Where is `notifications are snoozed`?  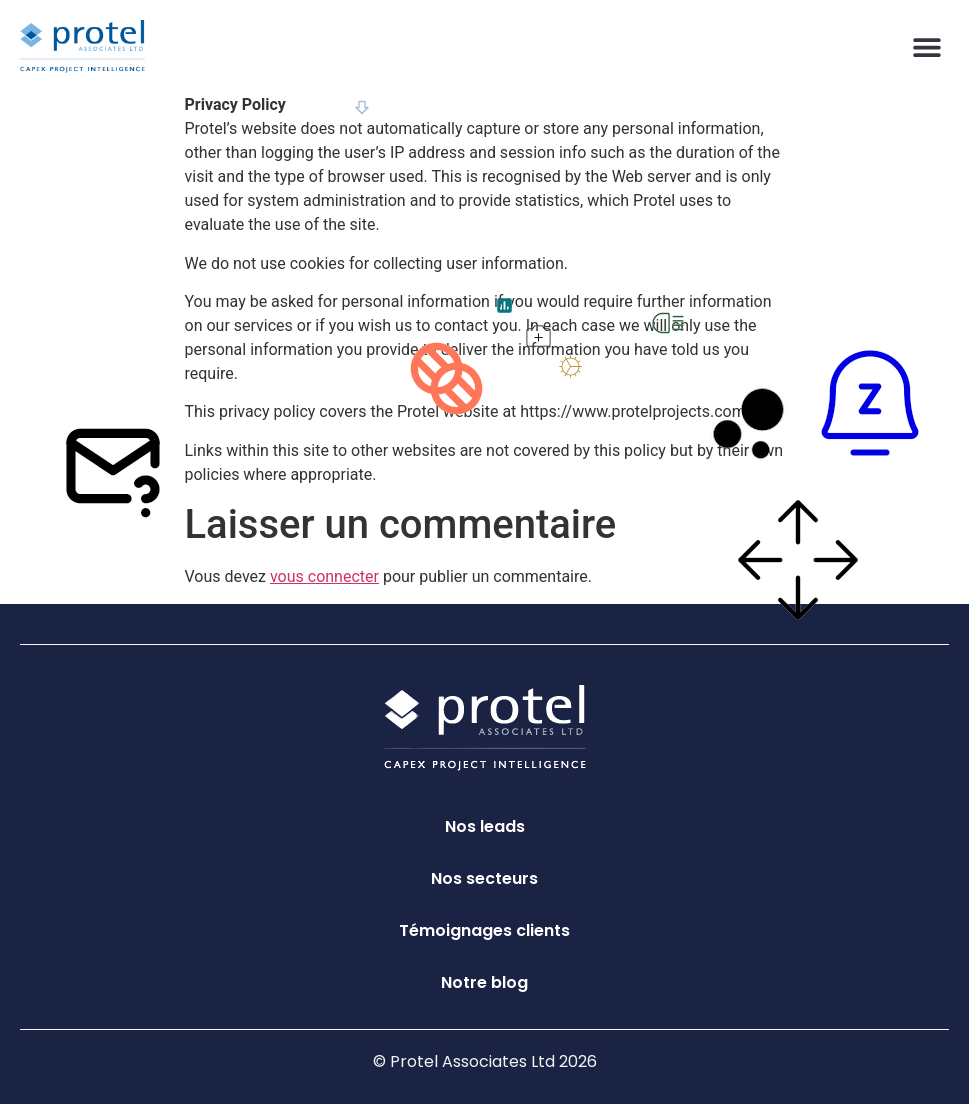
notifications are snoozed is located at coordinates (870, 403).